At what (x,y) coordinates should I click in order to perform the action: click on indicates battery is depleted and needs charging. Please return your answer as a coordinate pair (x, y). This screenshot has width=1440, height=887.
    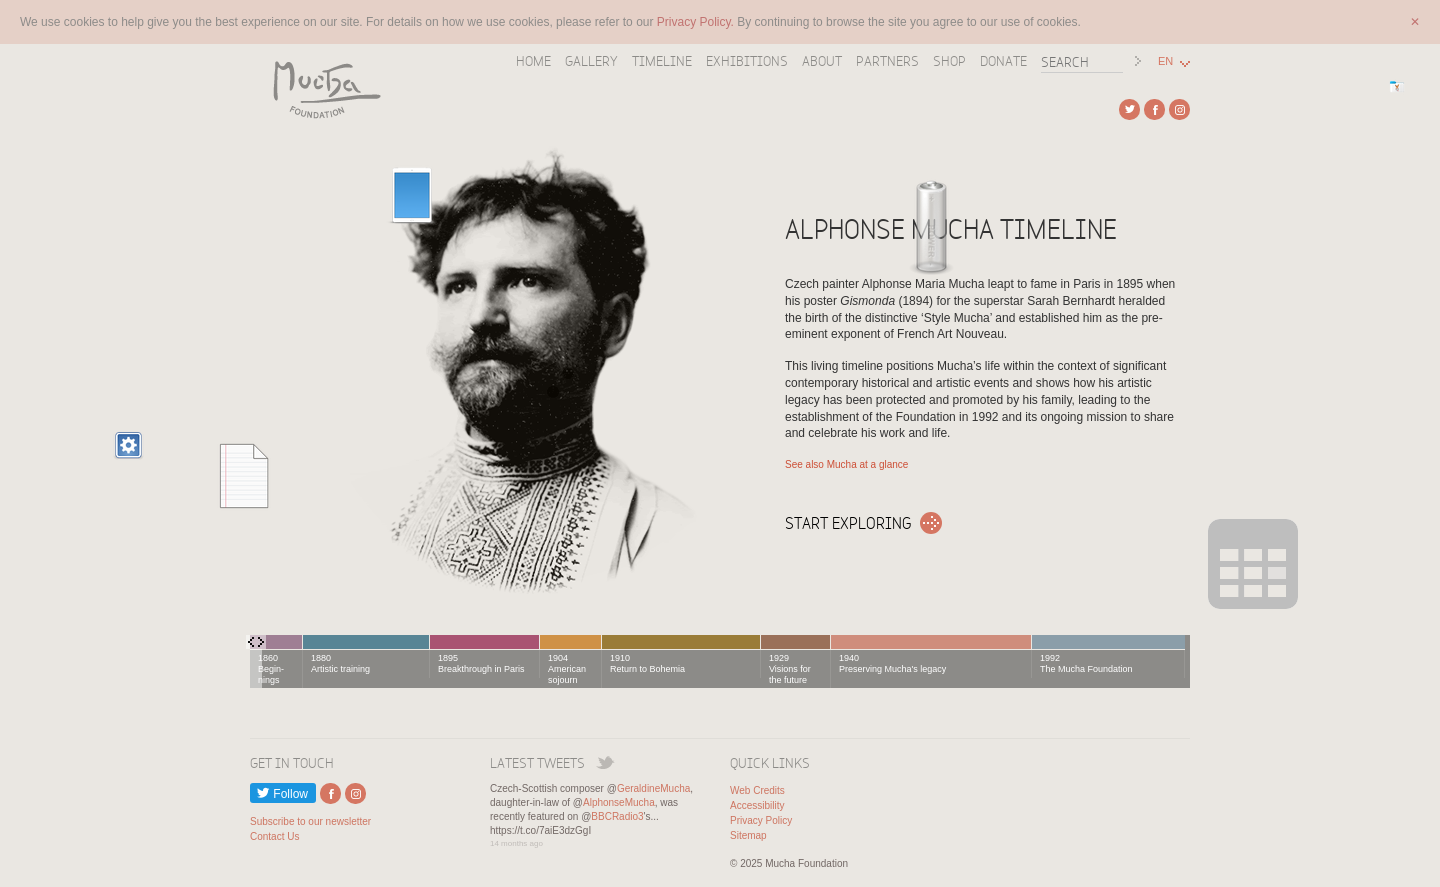
    Looking at the image, I should click on (931, 228).